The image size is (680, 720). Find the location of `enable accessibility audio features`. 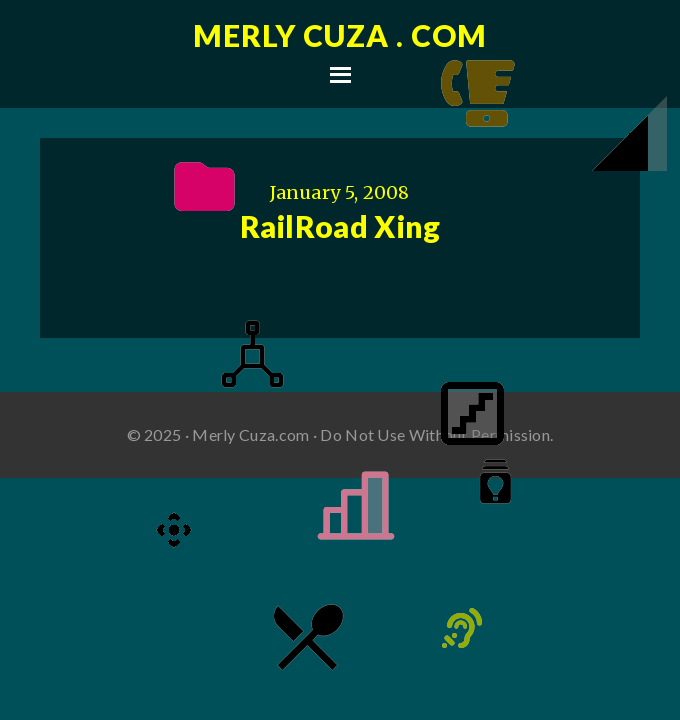

enable accessibility audio features is located at coordinates (462, 628).